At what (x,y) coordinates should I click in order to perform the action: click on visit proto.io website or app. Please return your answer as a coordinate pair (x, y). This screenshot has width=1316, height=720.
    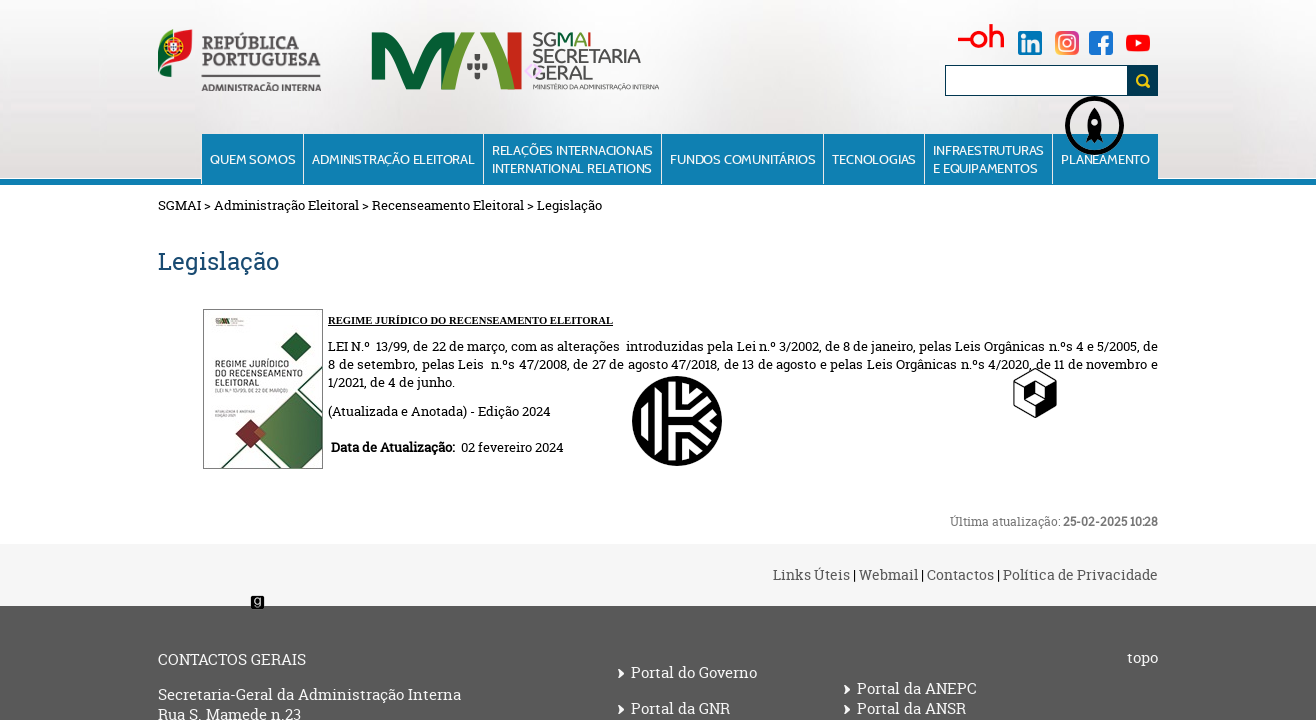
    Looking at the image, I should click on (1094, 125).